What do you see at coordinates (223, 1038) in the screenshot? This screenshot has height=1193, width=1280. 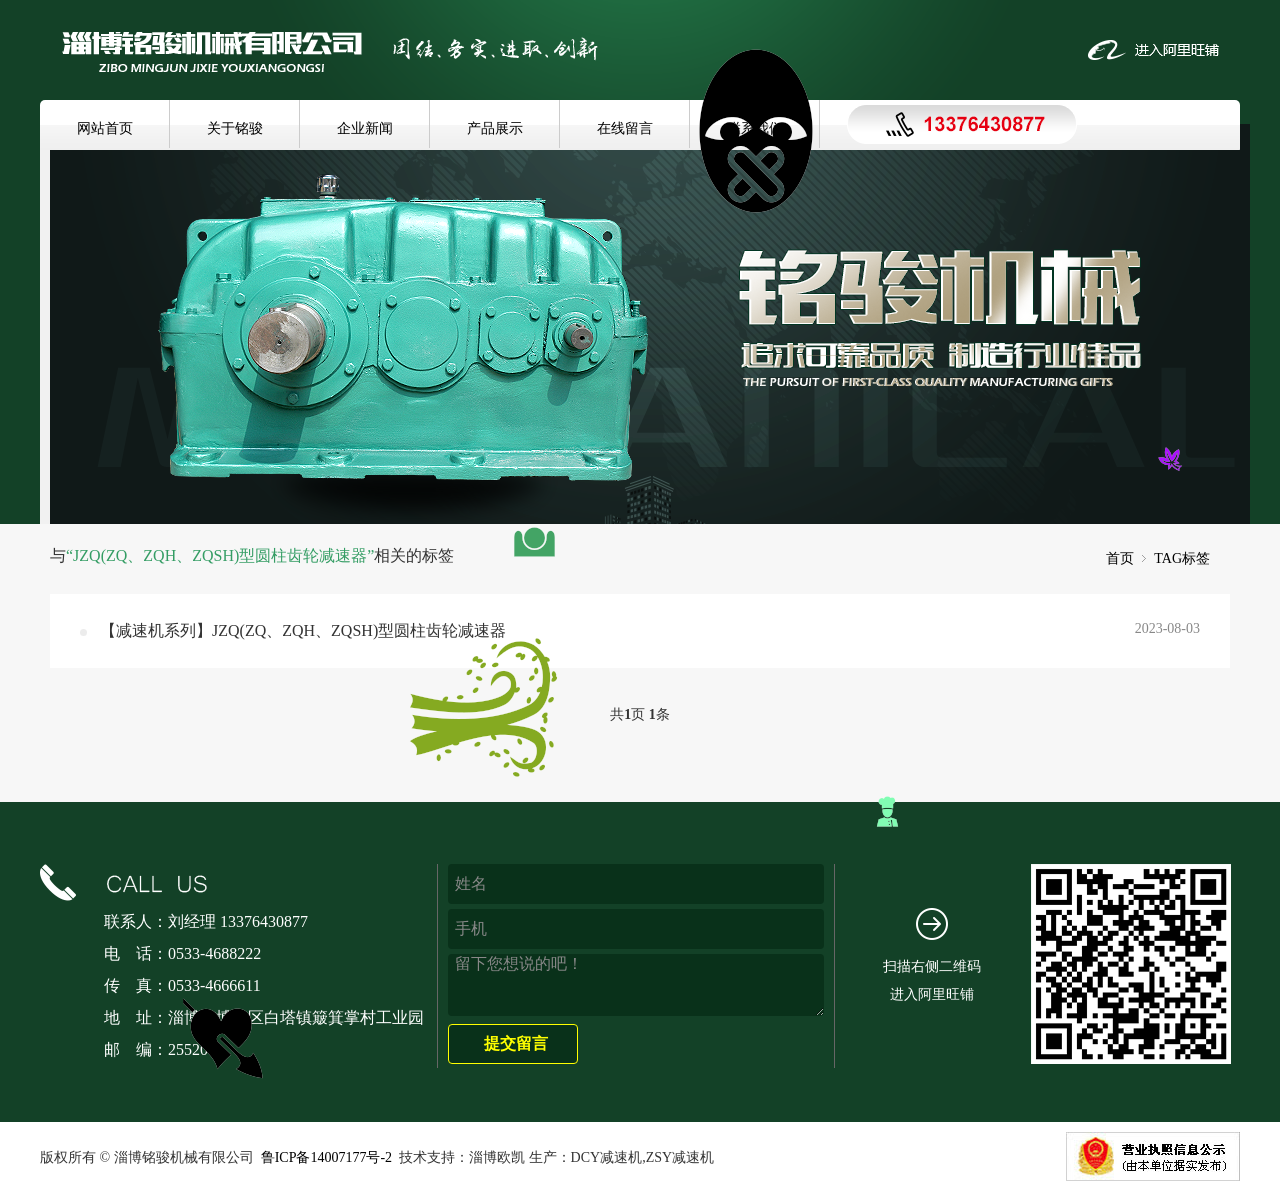 I see `indicates a match or romantic connection in a dating app` at bounding box center [223, 1038].